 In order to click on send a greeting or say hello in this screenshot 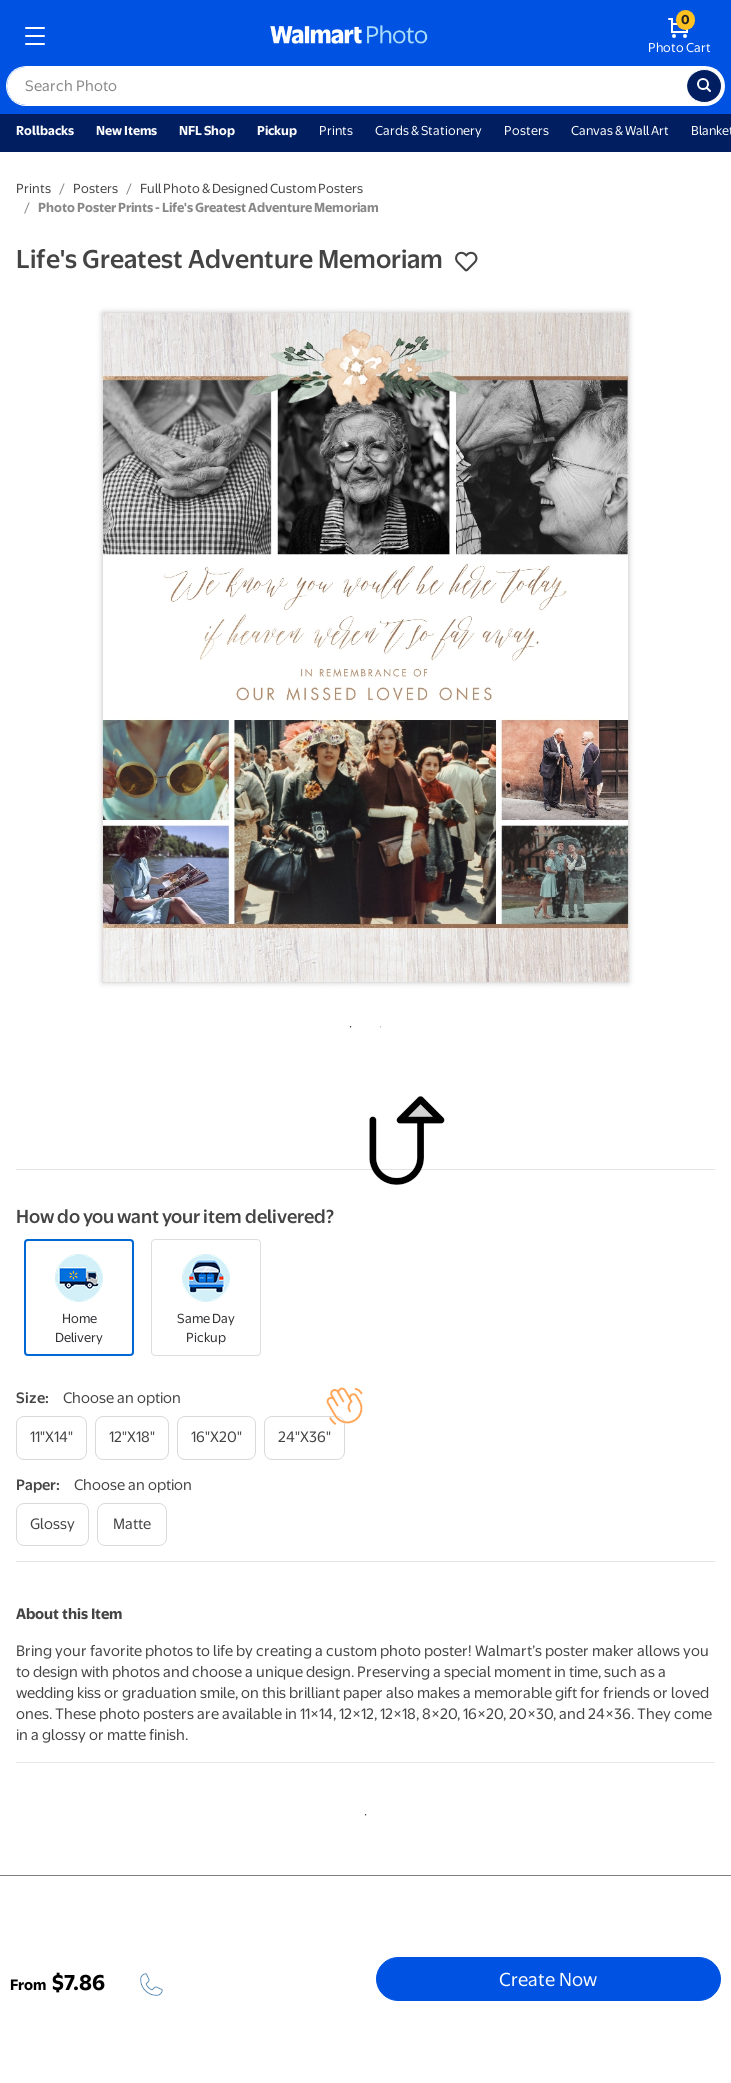, I will do `click(344, 1405)`.